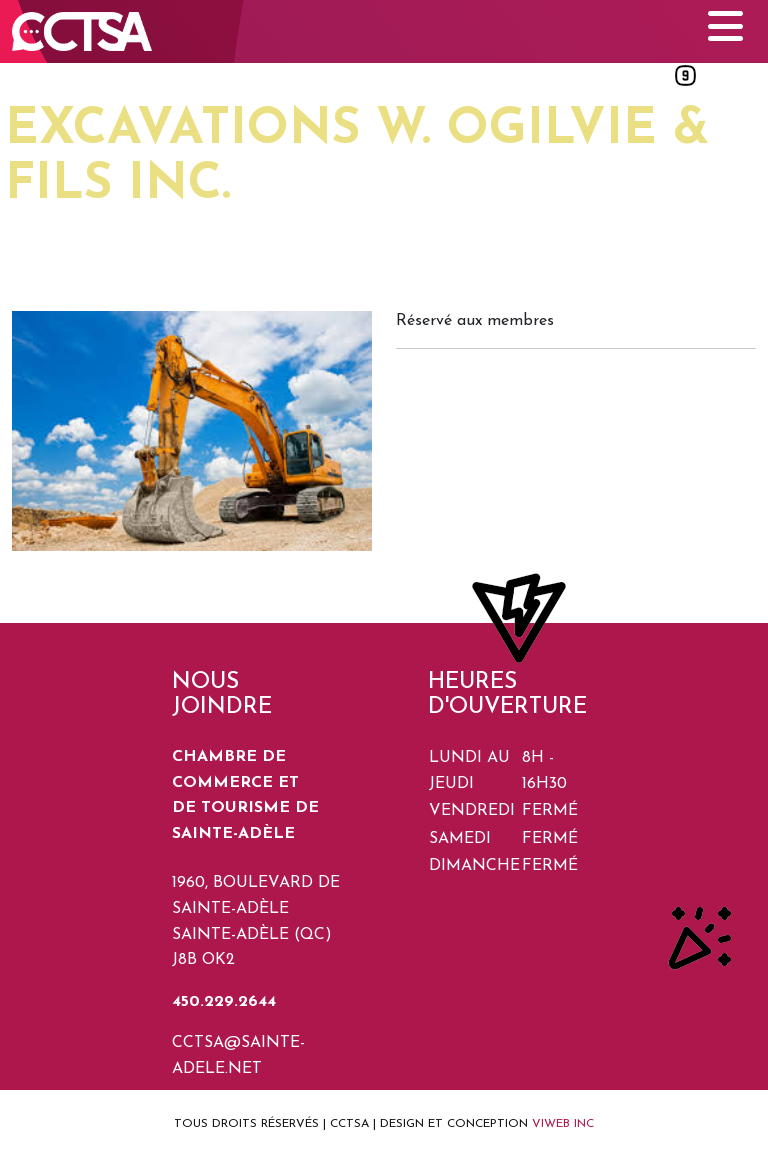 The width and height of the screenshot is (768, 1160). Describe the element at coordinates (519, 616) in the screenshot. I see `vite development tool or project` at that location.